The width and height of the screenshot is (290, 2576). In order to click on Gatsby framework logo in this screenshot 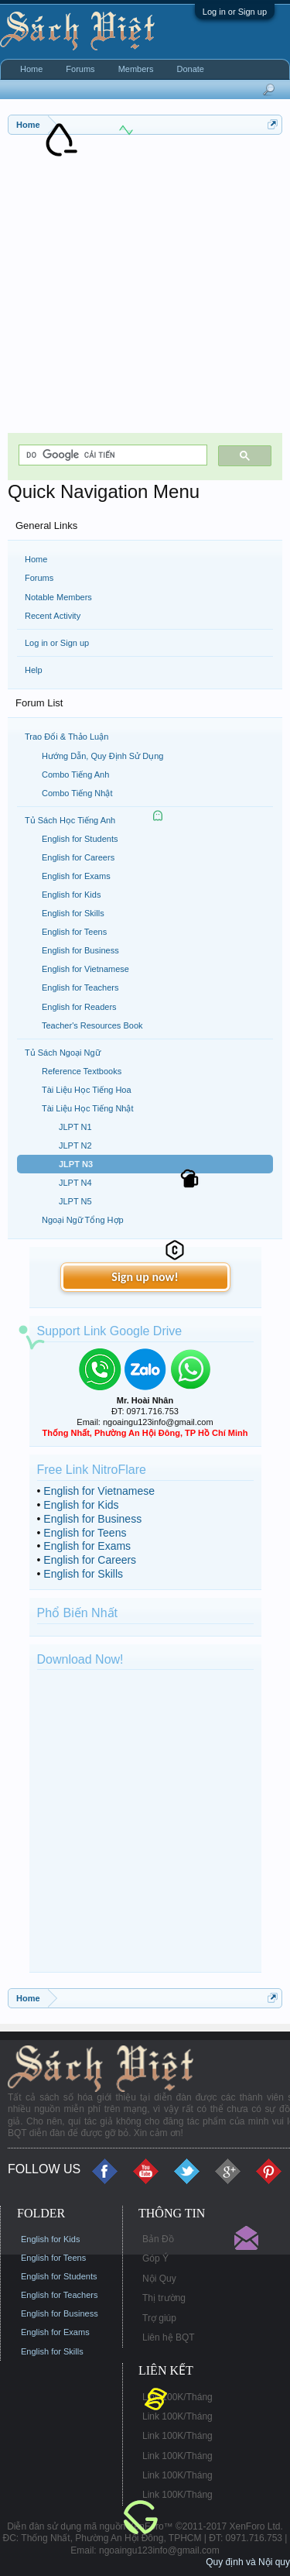, I will do `click(140, 2517)`.